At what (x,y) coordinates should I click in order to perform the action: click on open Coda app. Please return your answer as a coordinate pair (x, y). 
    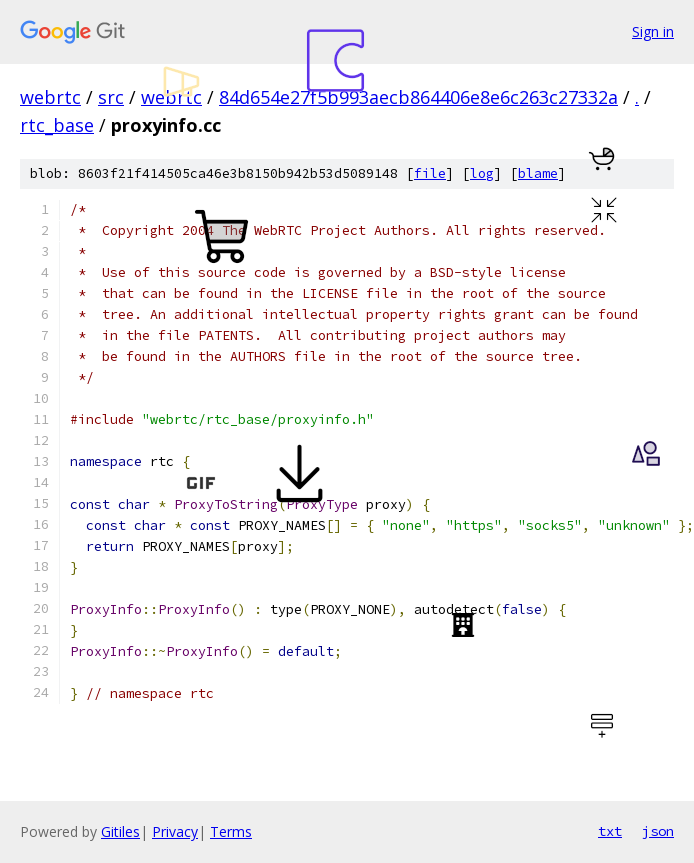
    Looking at the image, I should click on (335, 60).